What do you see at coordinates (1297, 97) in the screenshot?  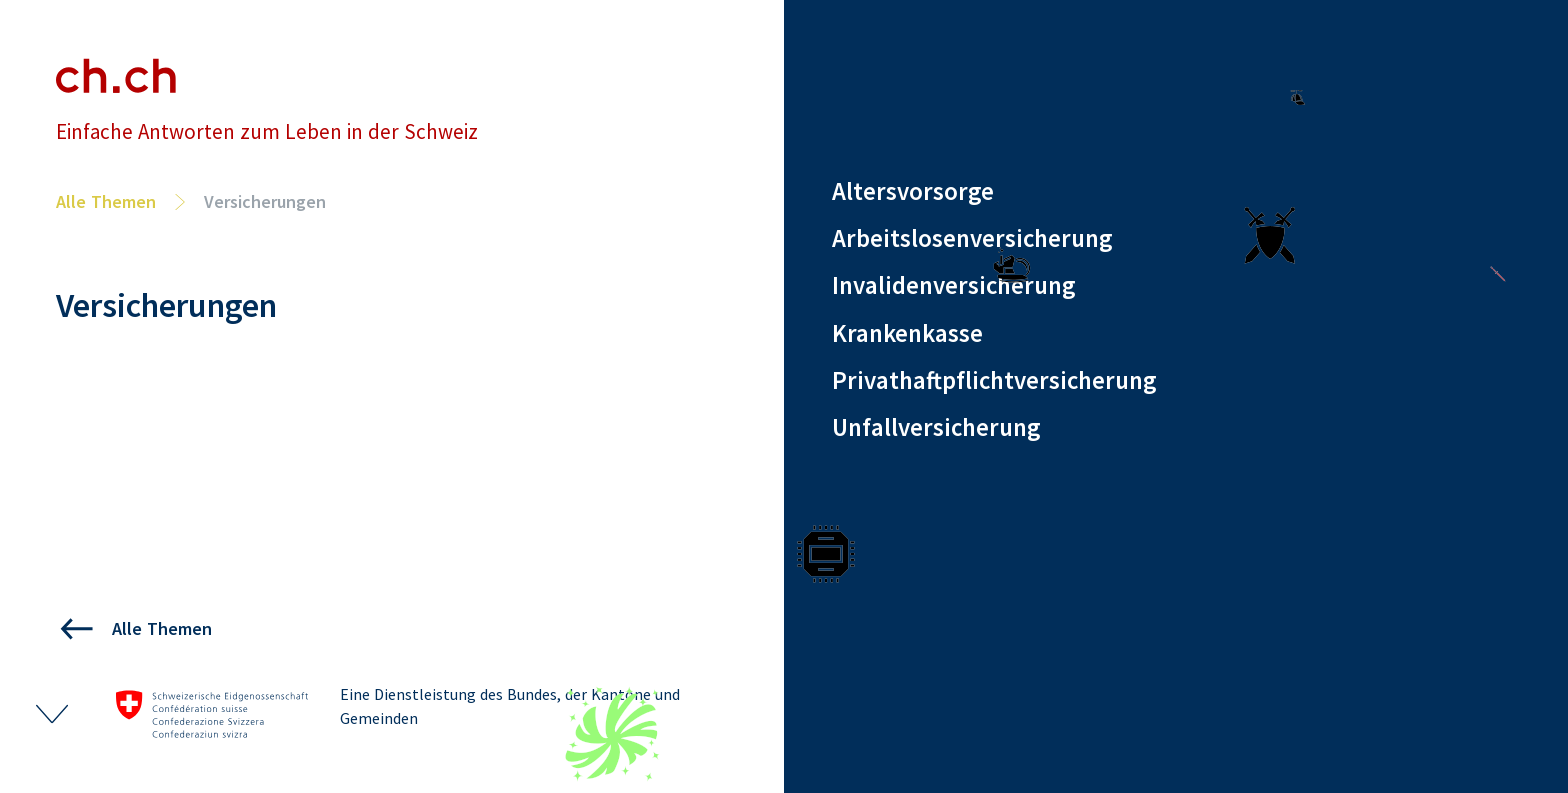 I see `select a playful or childlike avatar accessory` at bounding box center [1297, 97].